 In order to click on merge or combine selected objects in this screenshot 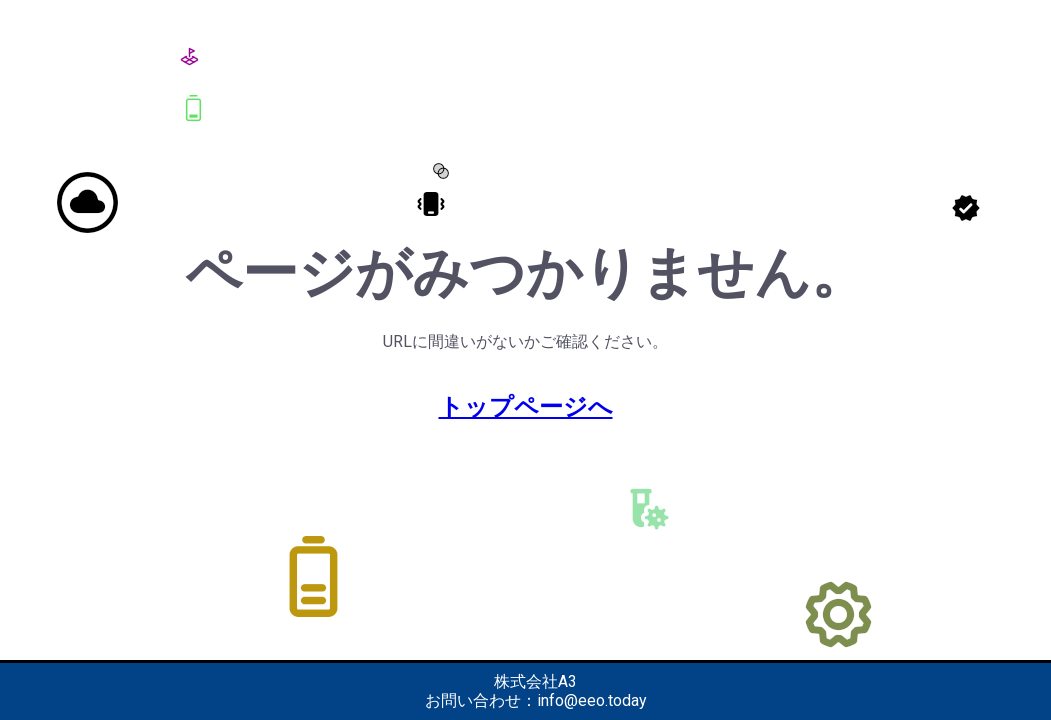, I will do `click(441, 171)`.